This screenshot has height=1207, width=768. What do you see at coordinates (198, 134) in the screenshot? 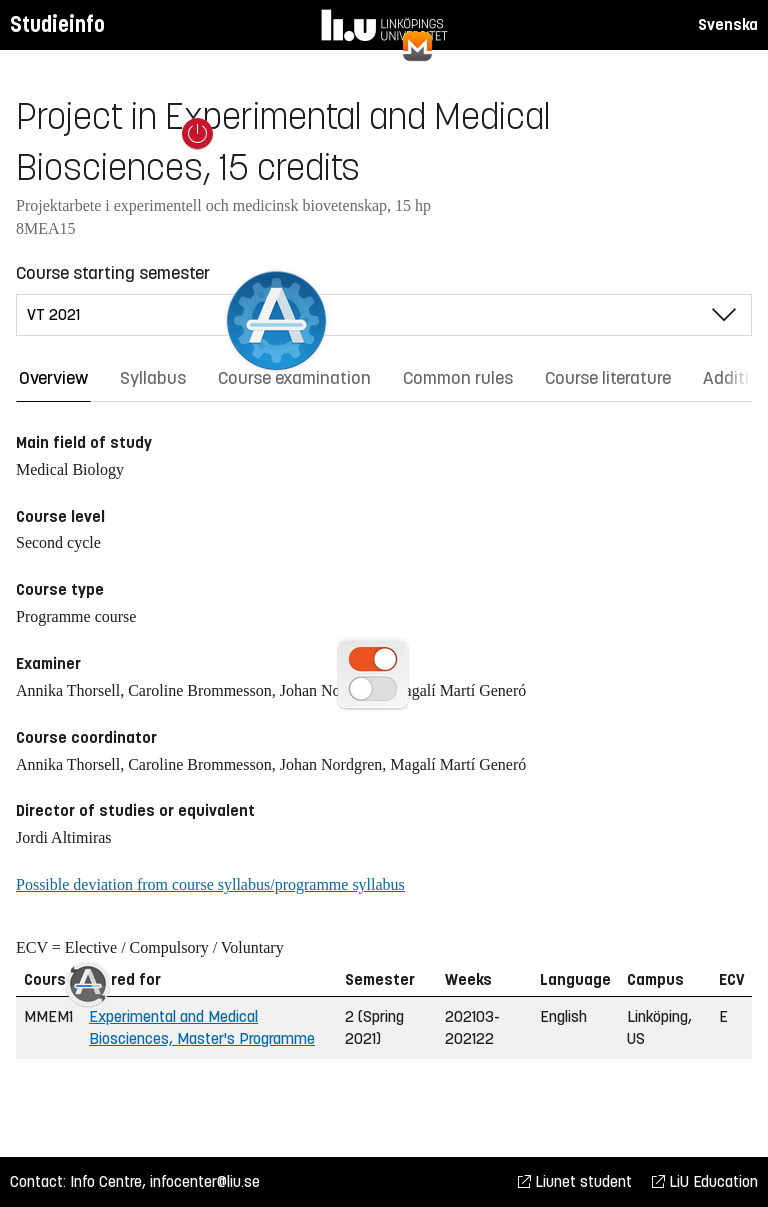
I see `shut down the system` at bounding box center [198, 134].